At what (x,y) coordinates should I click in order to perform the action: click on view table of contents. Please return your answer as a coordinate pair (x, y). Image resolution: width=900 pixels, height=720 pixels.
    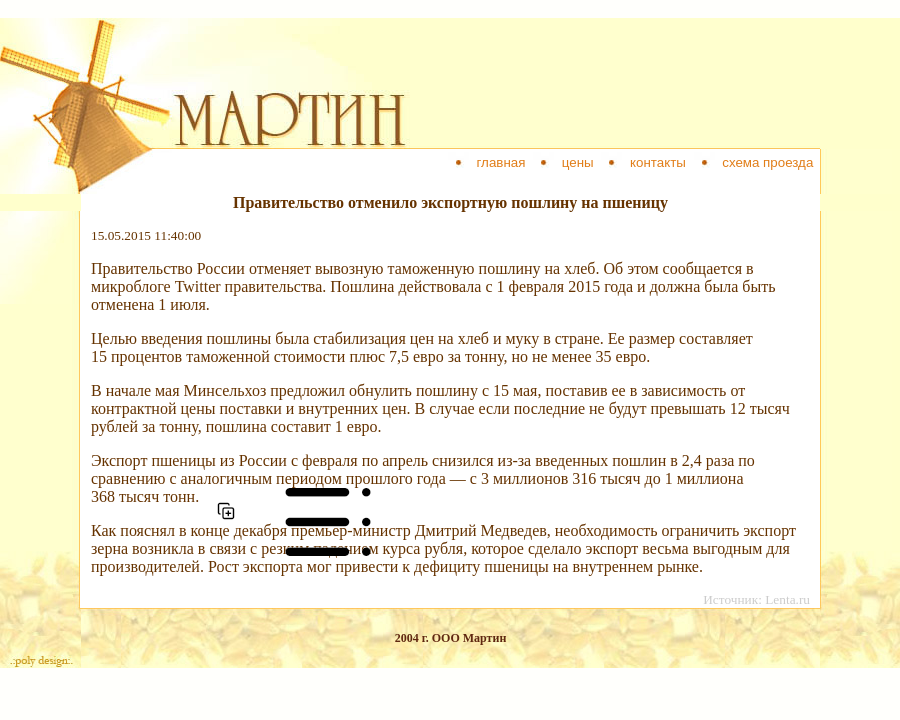
    Looking at the image, I should click on (328, 522).